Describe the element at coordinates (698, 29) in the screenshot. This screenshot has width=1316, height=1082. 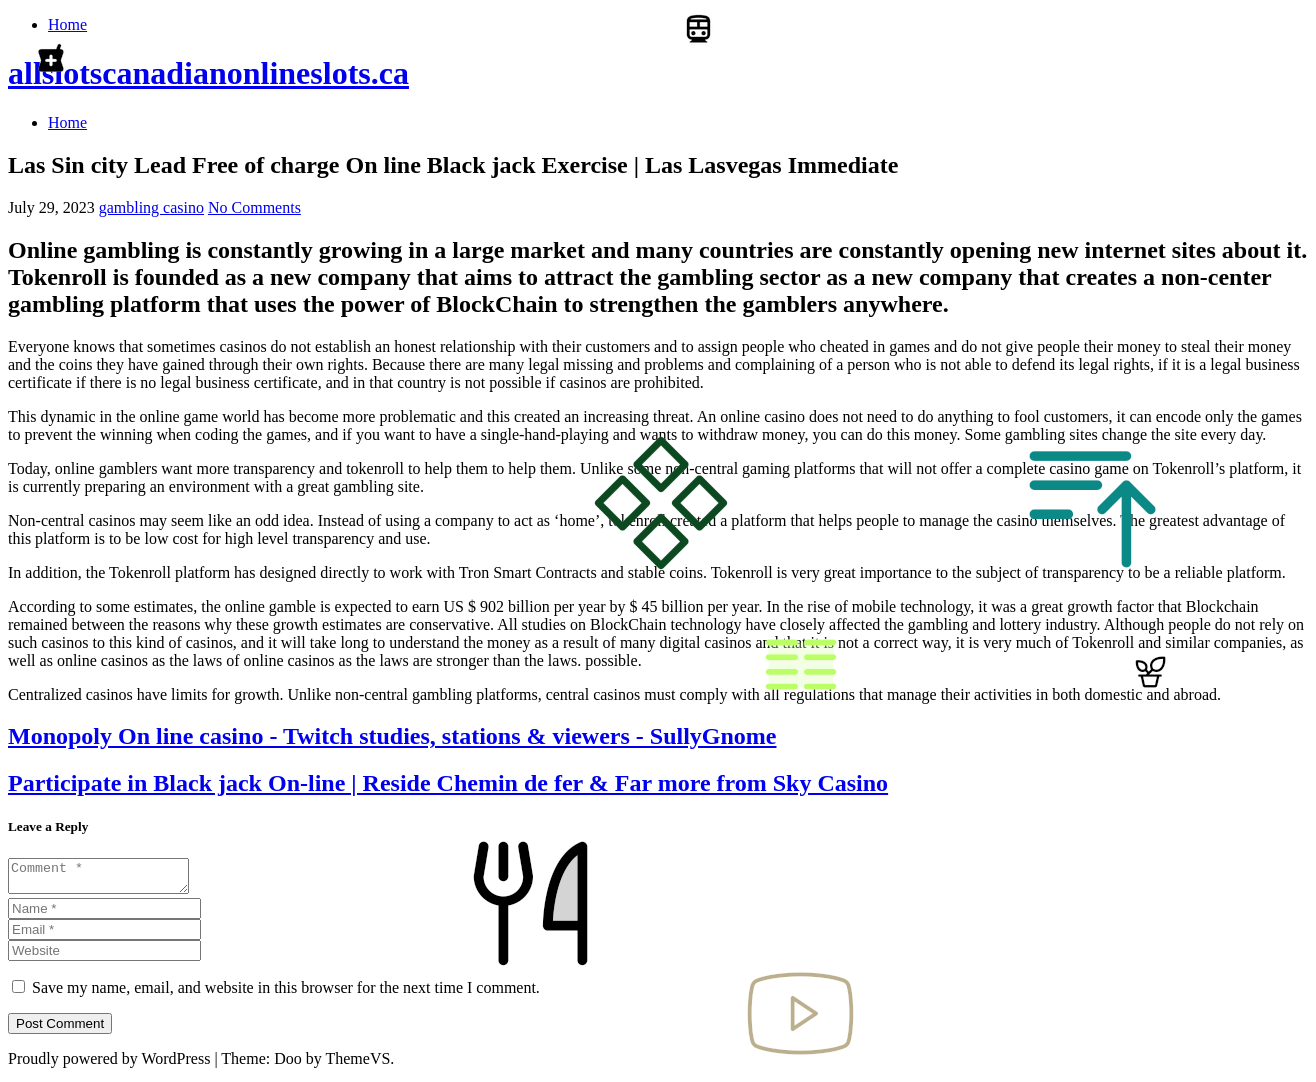
I see `get subway or metro directions` at that location.